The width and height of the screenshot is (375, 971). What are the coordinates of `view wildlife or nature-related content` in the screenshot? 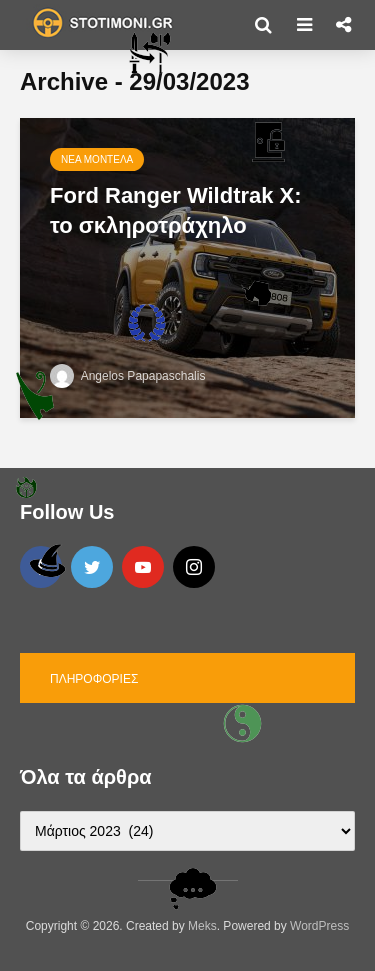 It's located at (256, 293).